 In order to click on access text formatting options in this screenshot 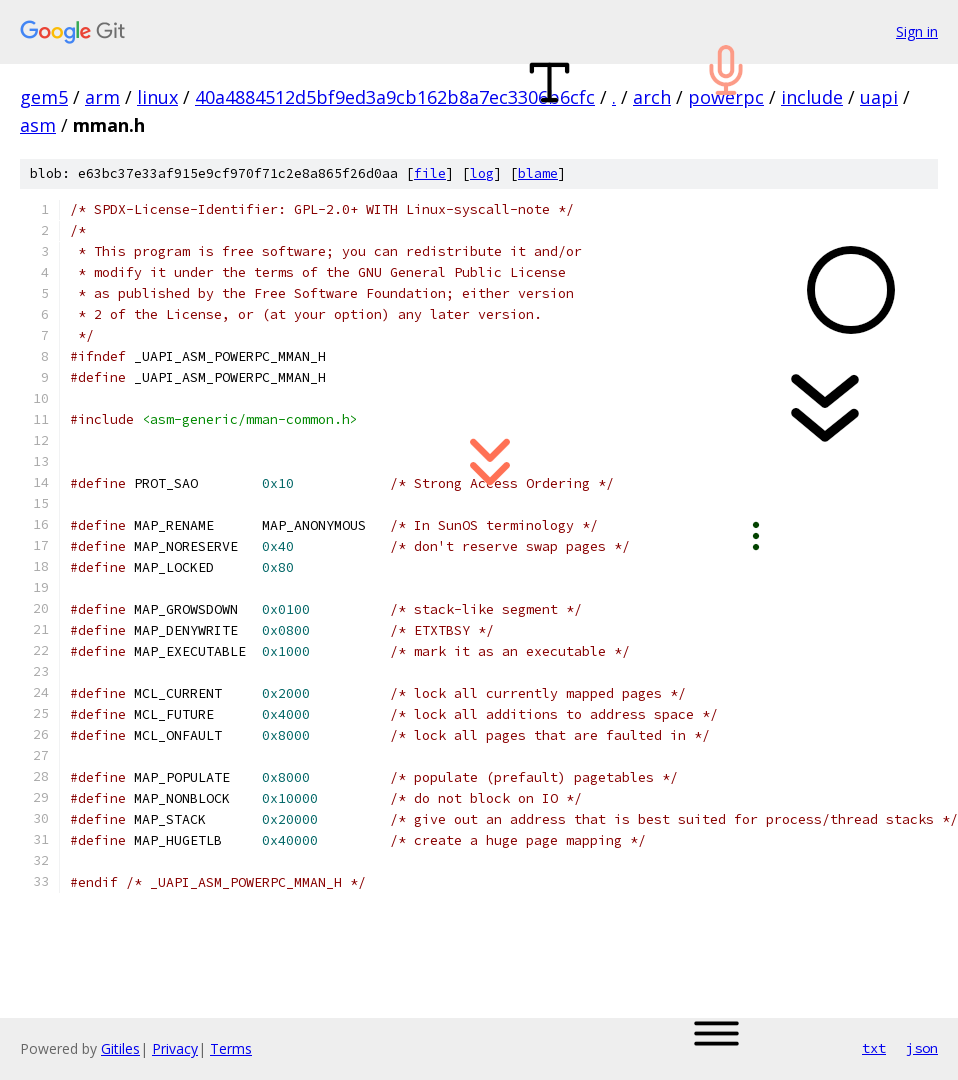, I will do `click(549, 82)`.